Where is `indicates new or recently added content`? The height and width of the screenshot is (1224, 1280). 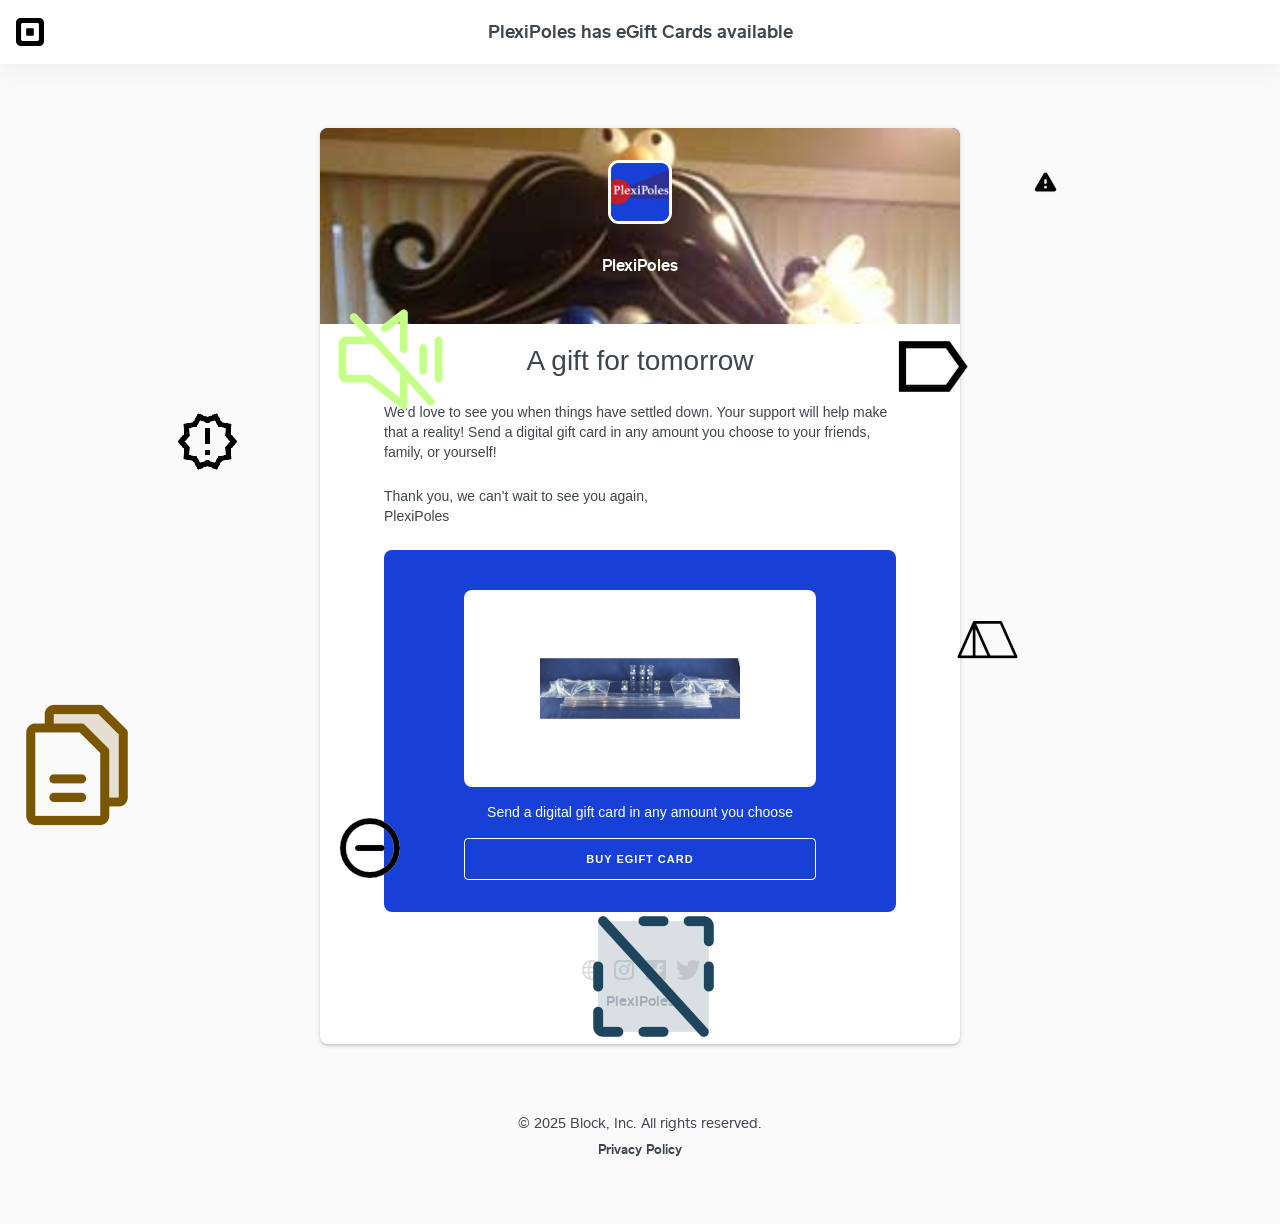
indicates new or recently added content is located at coordinates (207, 441).